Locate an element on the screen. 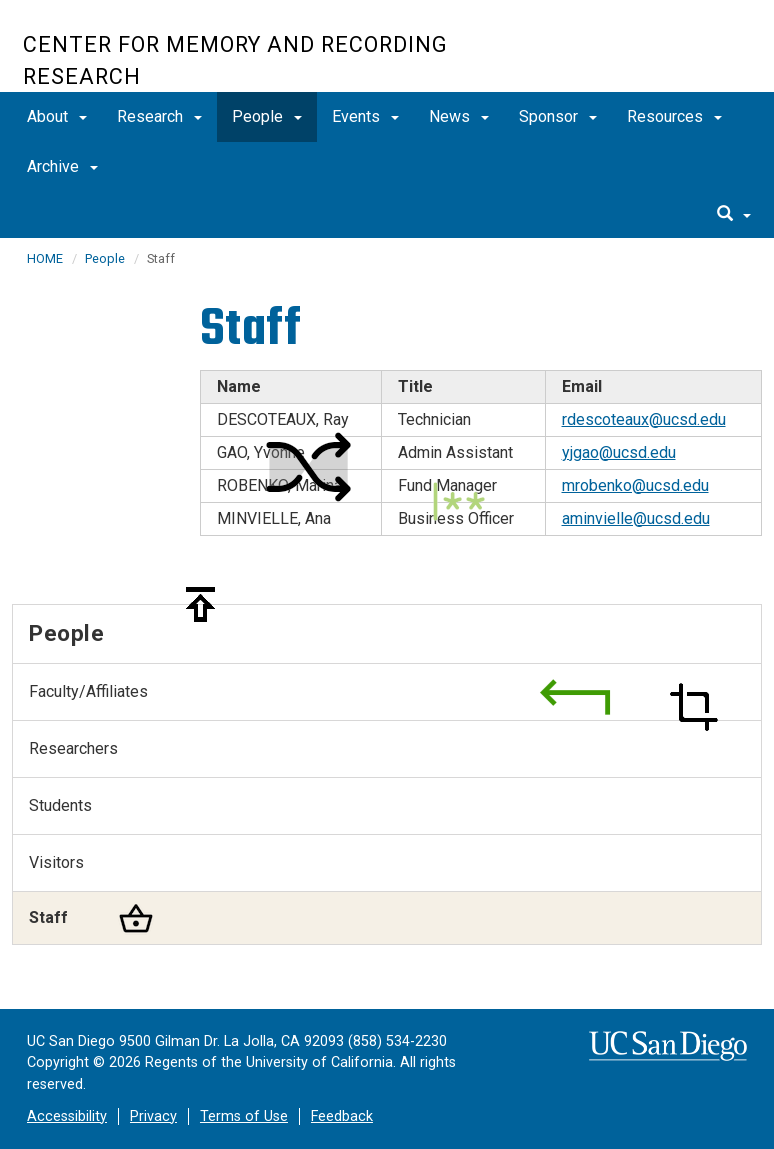 The width and height of the screenshot is (774, 1149). crop an image is located at coordinates (694, 707).